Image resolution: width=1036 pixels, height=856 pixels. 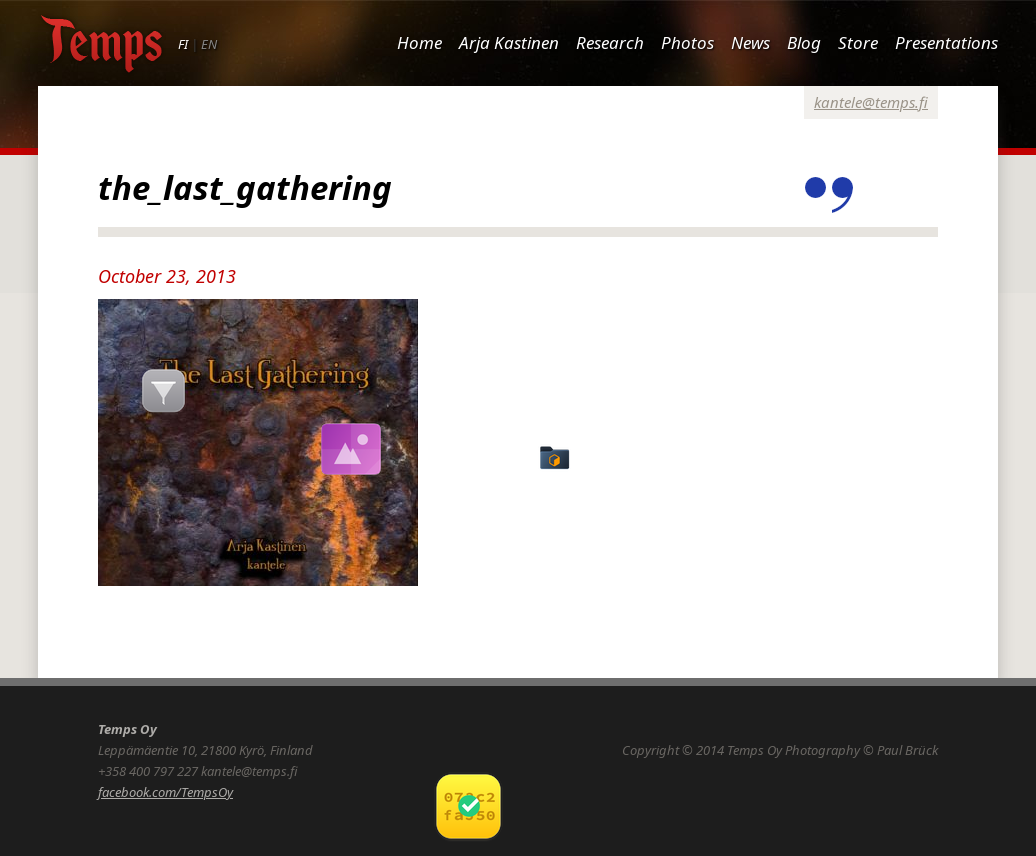 I want to click on open amazon thinkbox project files, so click(x=554, y=458).